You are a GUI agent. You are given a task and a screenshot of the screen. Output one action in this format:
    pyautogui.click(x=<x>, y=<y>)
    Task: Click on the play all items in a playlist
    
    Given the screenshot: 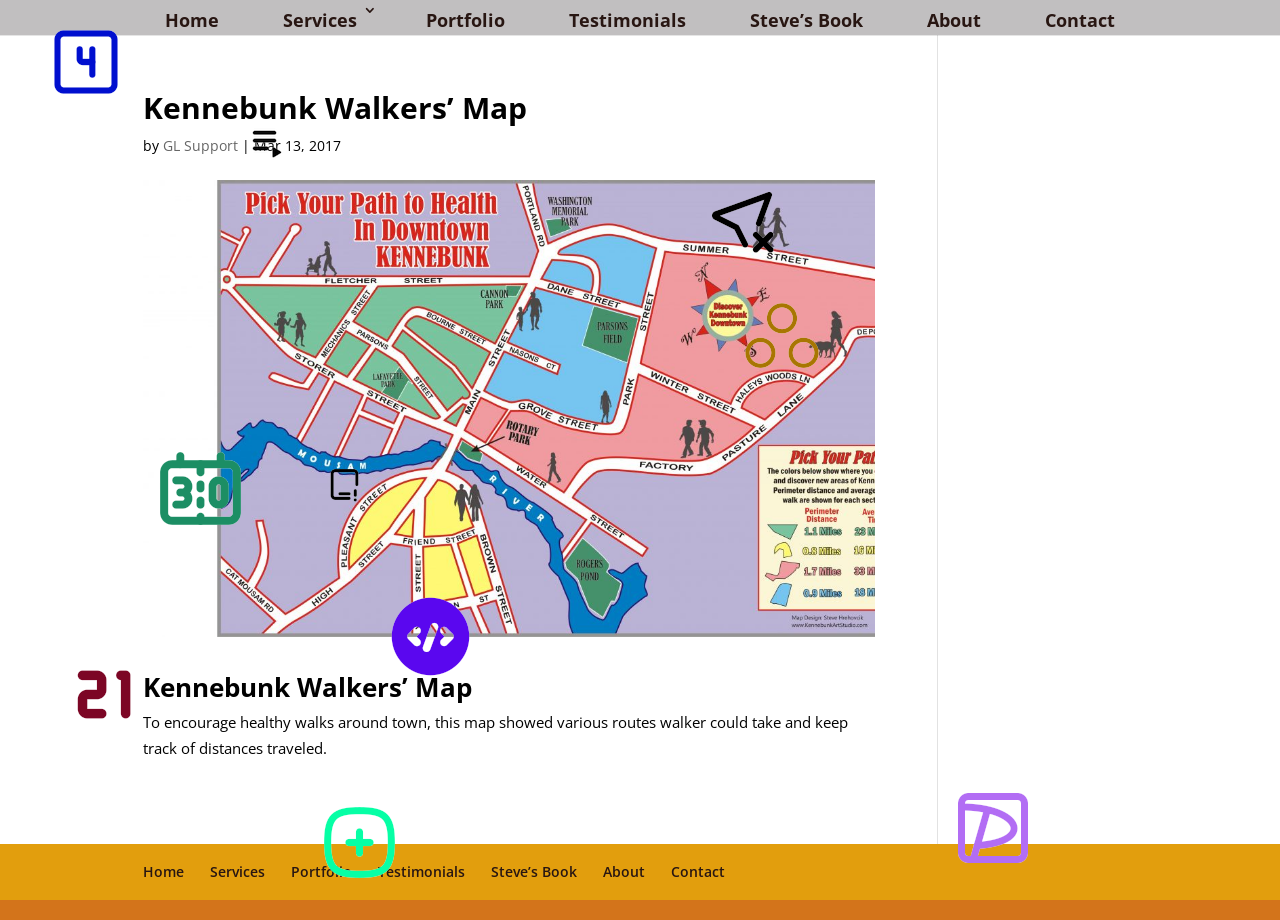 What is the action you would take?
    pyautogui.click(x=268, y=142)
    